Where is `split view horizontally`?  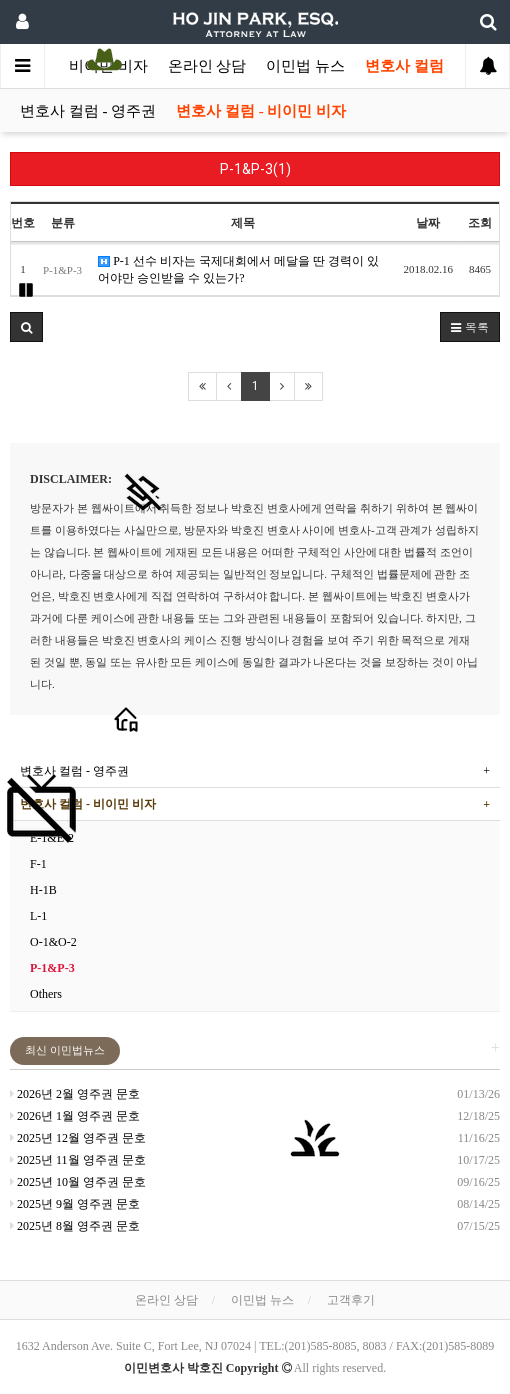
split view horizontally is located at coordinates (26, 290).